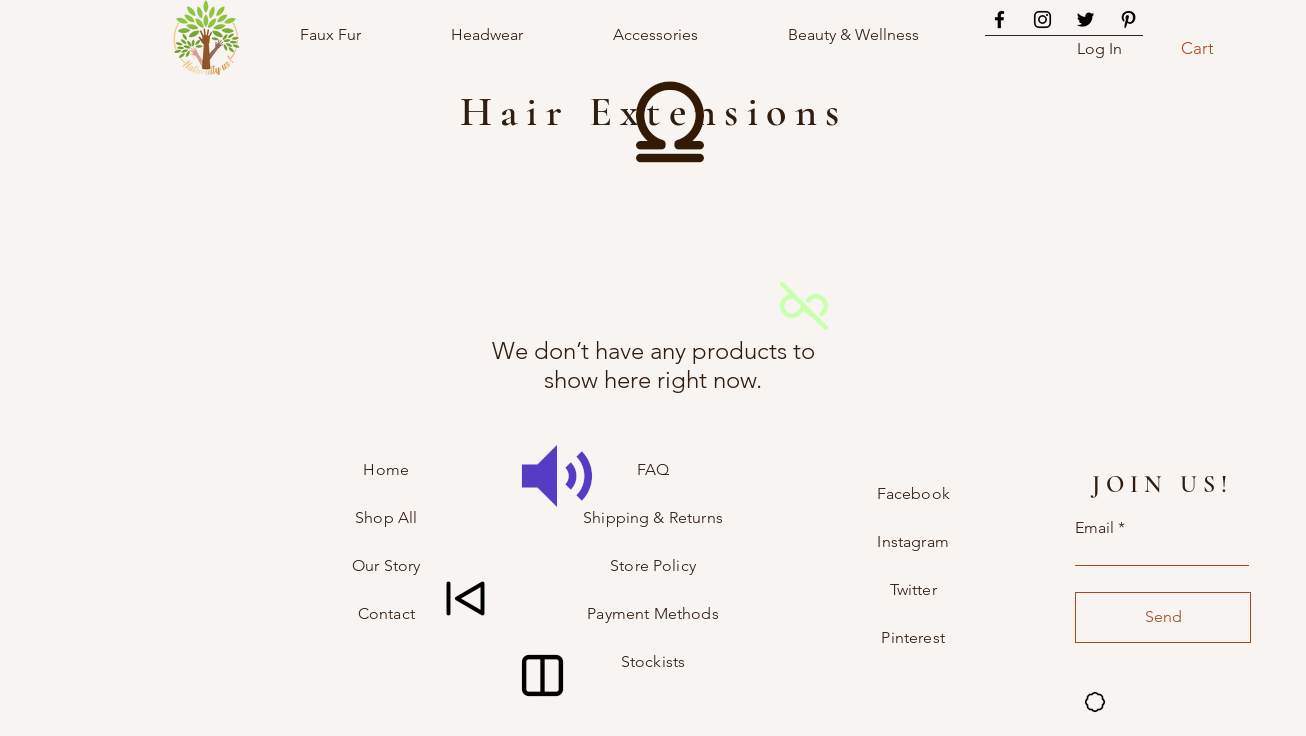  What do you see at coordinates (804, 306) in the screenshot?
I see `disable infinite scroll or loop mode` at bounding box center [804, 306].